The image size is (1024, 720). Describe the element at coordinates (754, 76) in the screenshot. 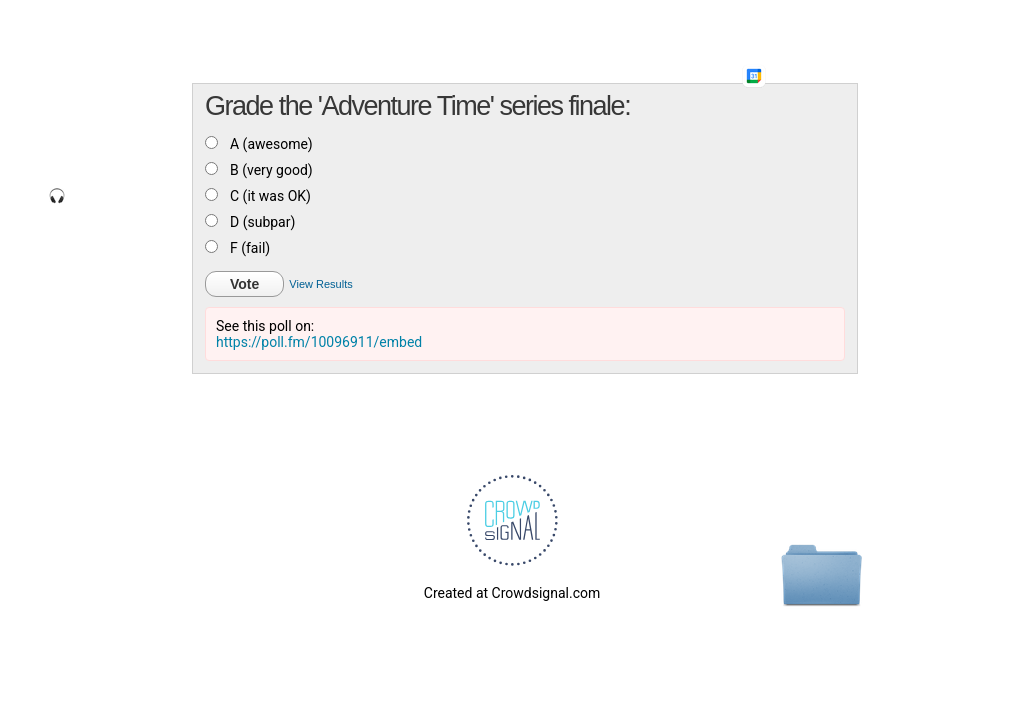

I see `open Google Calendar app` at that location.